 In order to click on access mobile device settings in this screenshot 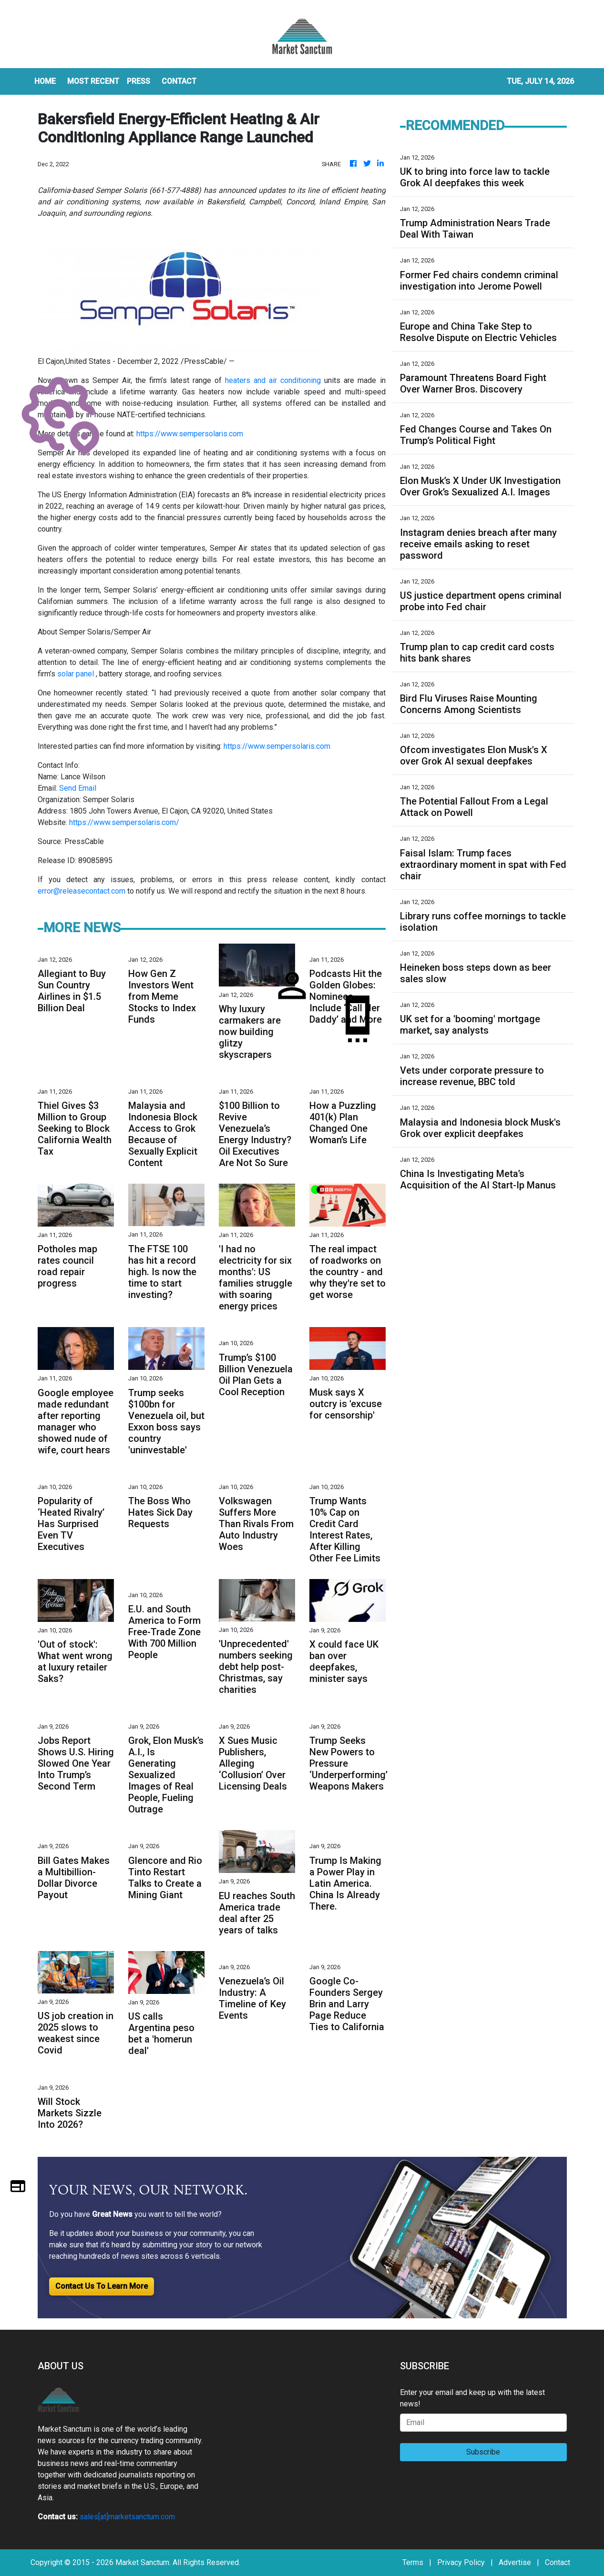, I will do `click(358, 1019)`.